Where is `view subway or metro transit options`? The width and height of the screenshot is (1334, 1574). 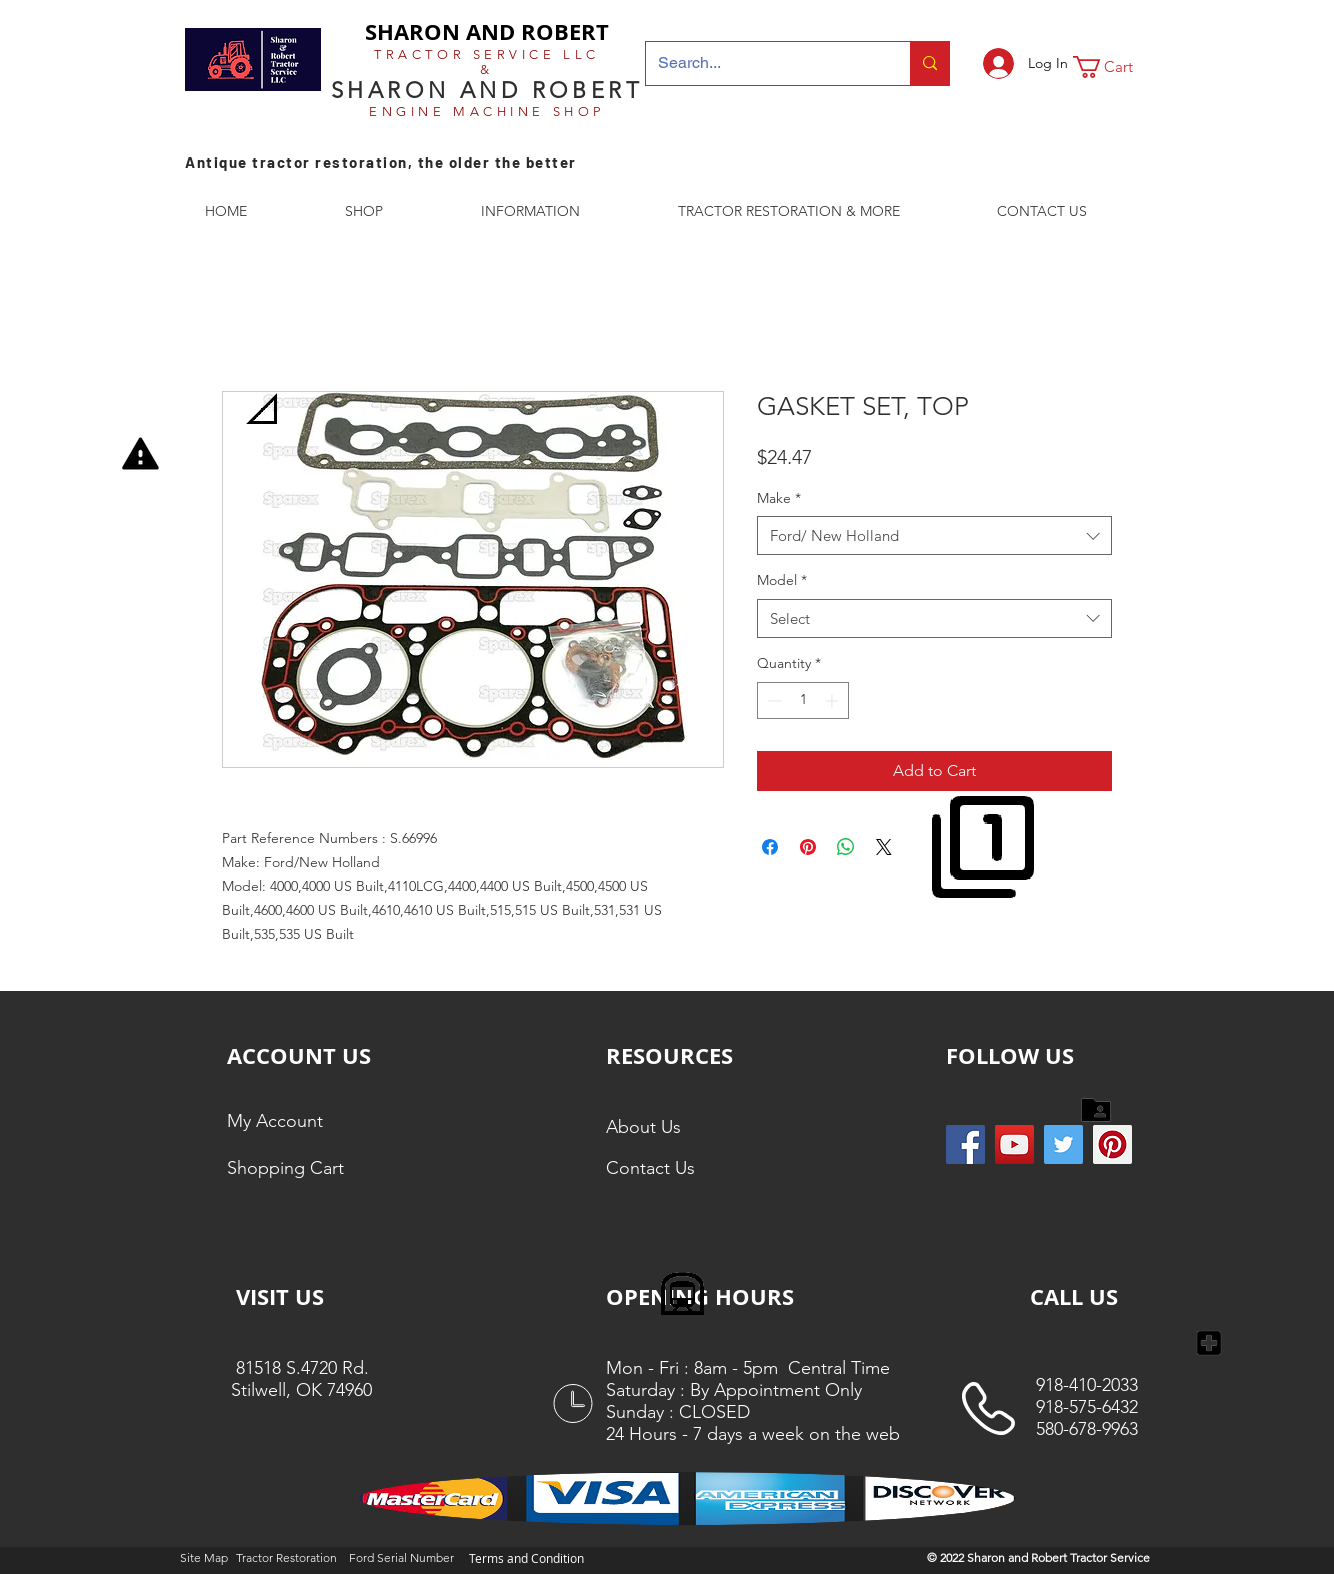
view subway or metro transit options is located at coordinates (682, 1293).